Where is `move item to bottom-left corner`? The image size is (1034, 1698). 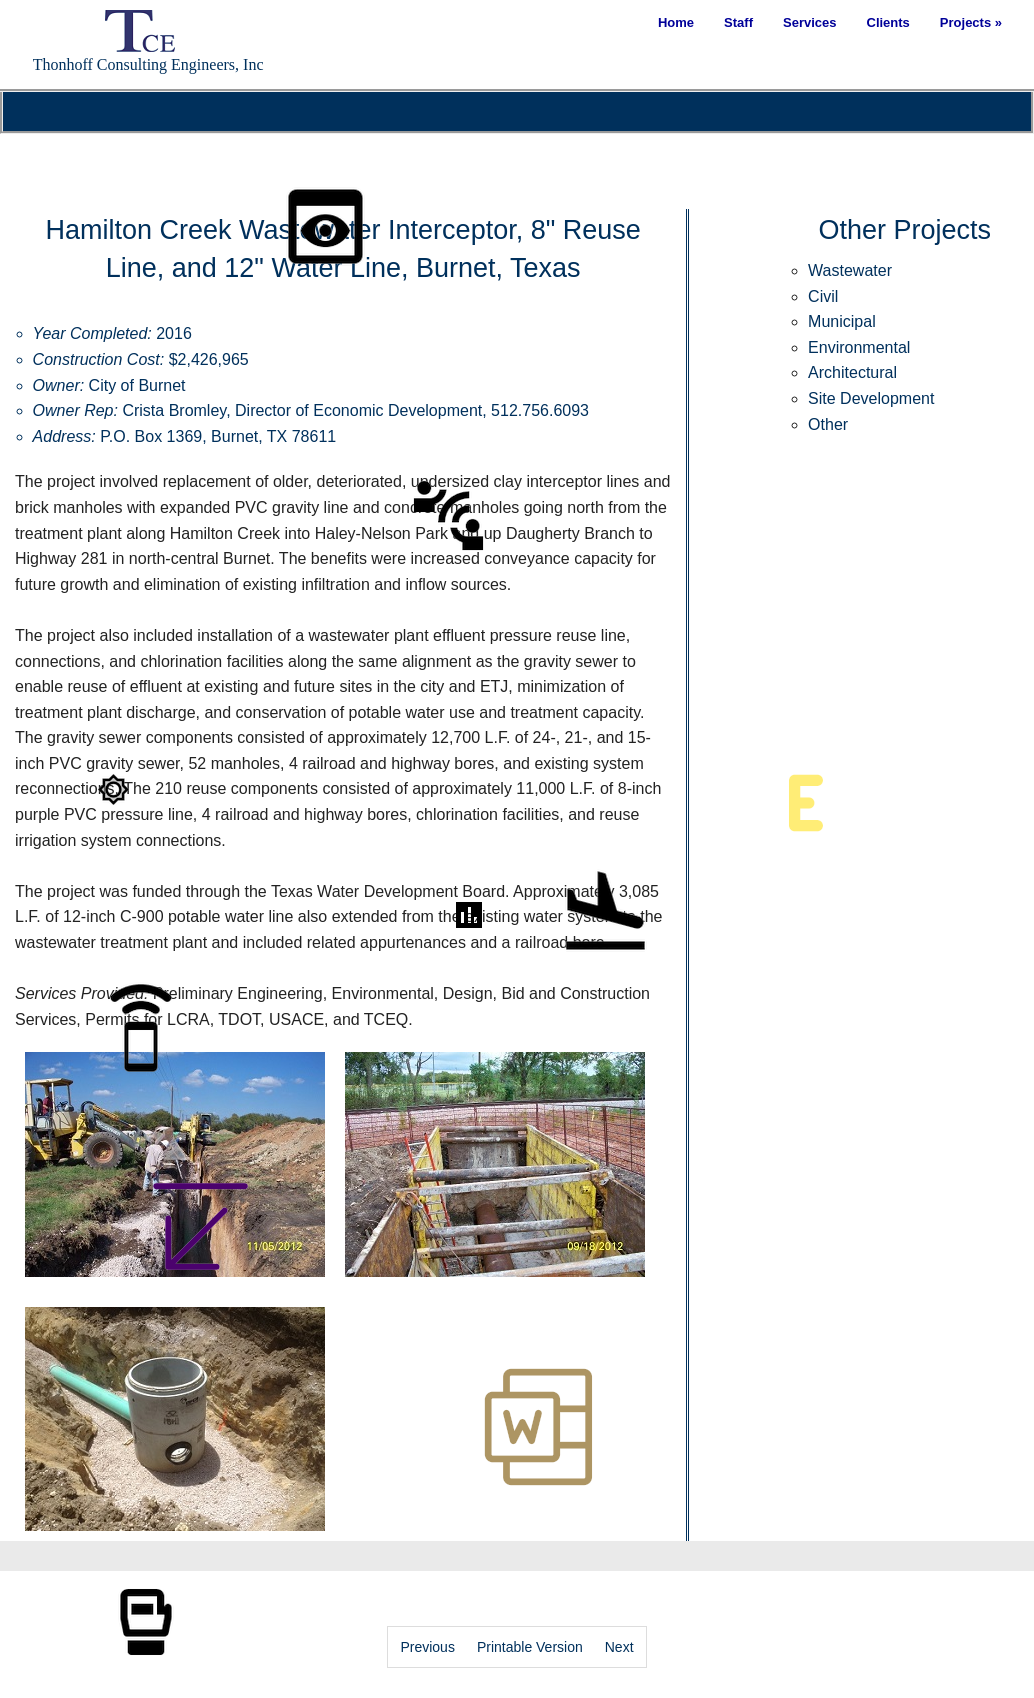
move item to bottom-left corner is located at coordinates (196, 1226).